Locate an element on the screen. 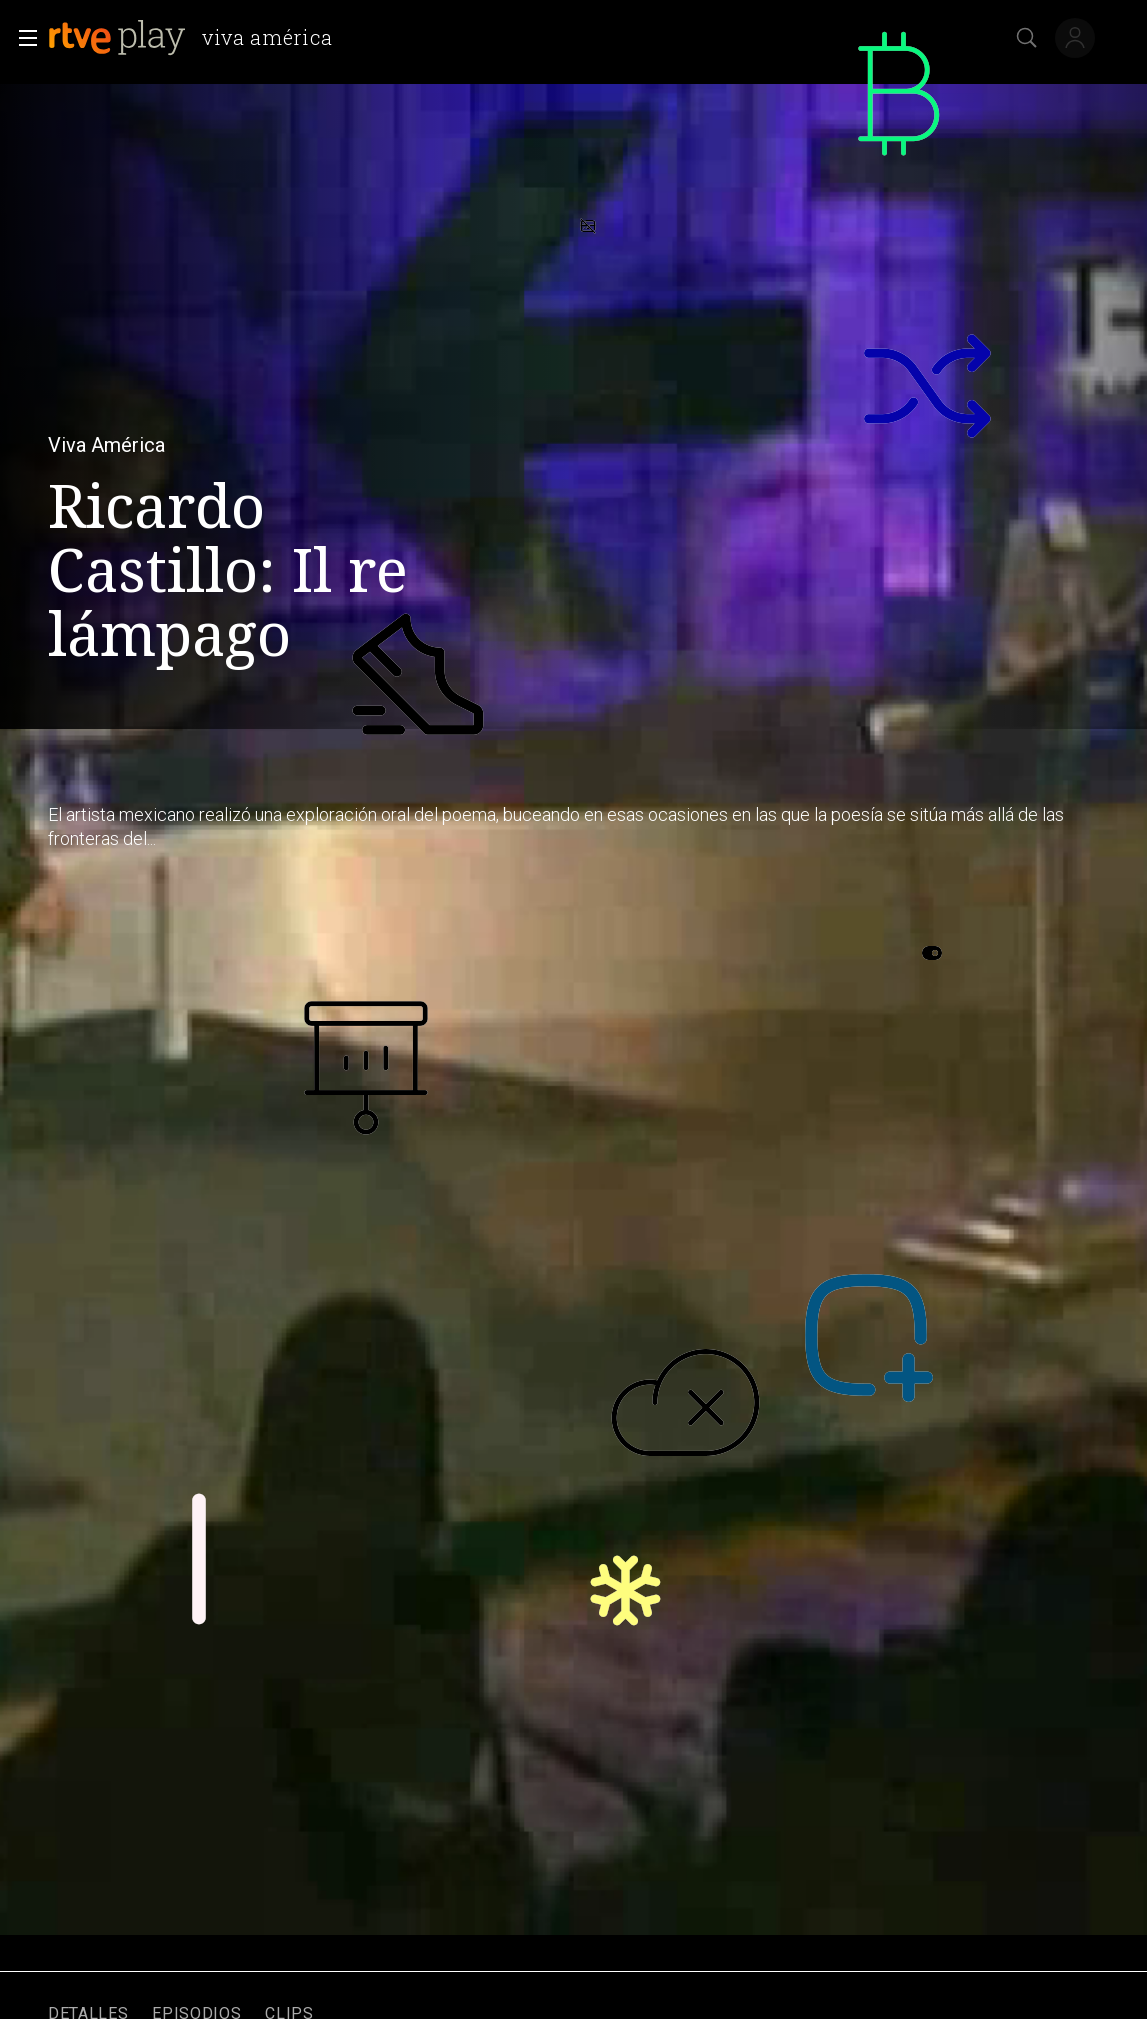 This screenshot has width=1147, height=2019. payment method disabled or unavailable is located at coordinates (588, 226).